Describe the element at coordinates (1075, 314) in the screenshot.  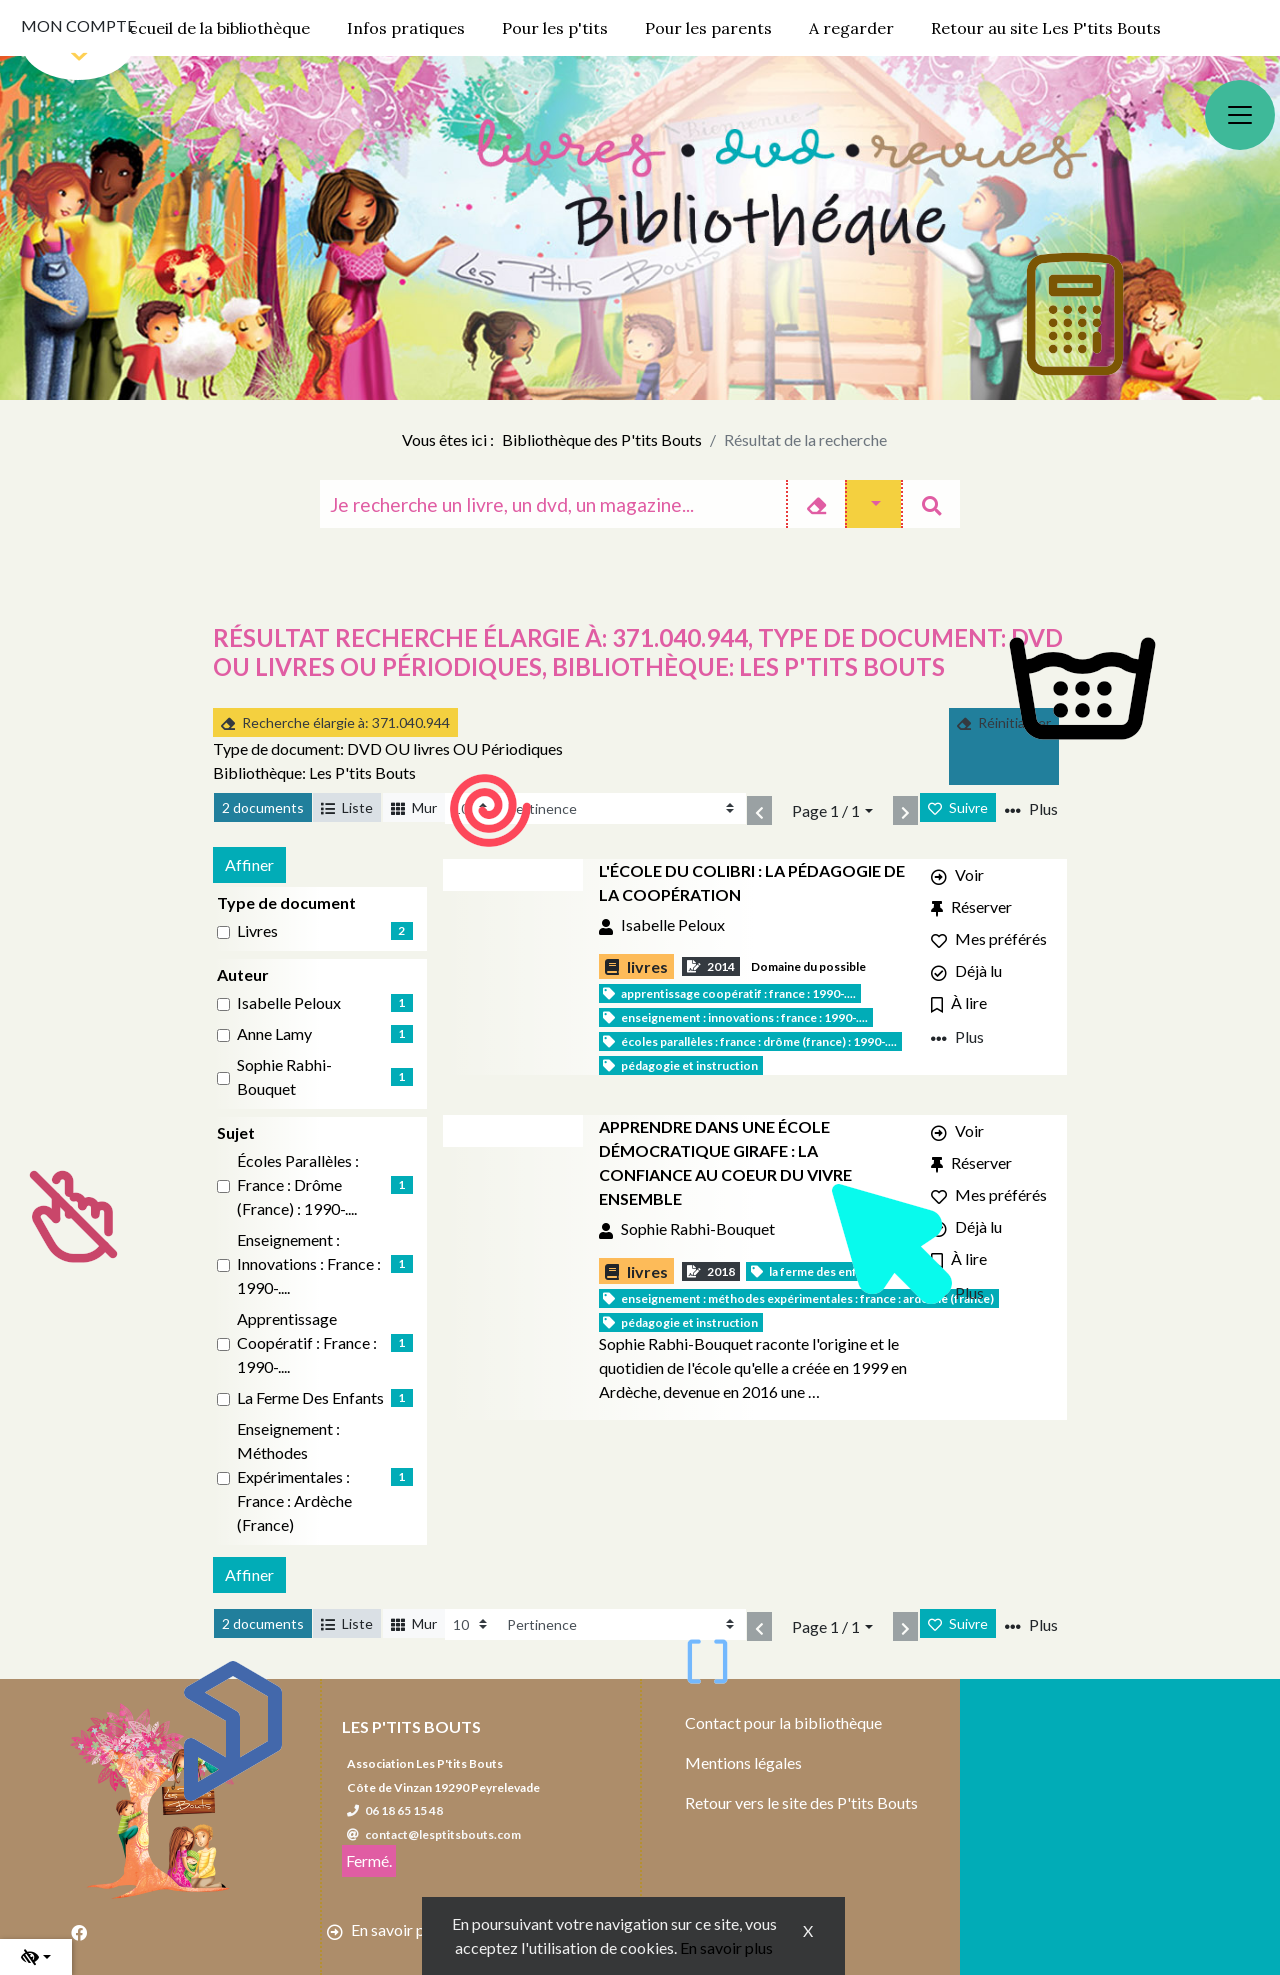
I see `open the calculator app` at that location.